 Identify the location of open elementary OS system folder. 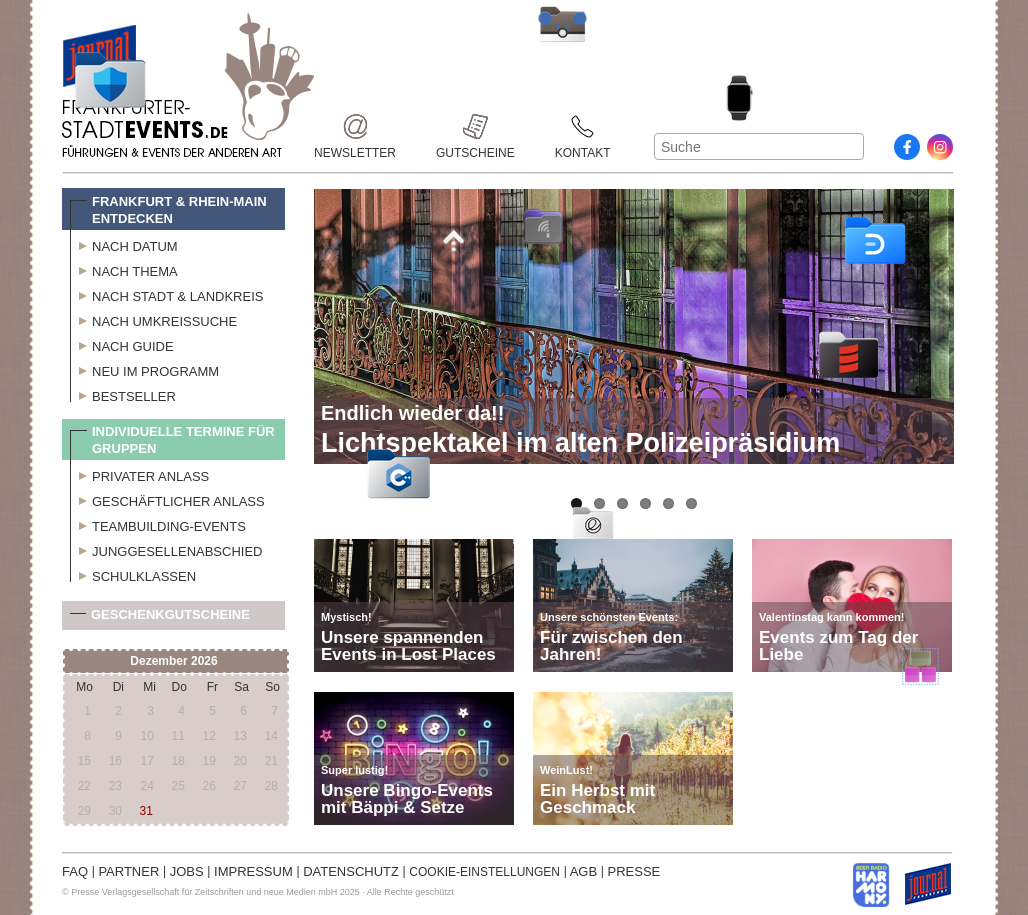
(593, 524).